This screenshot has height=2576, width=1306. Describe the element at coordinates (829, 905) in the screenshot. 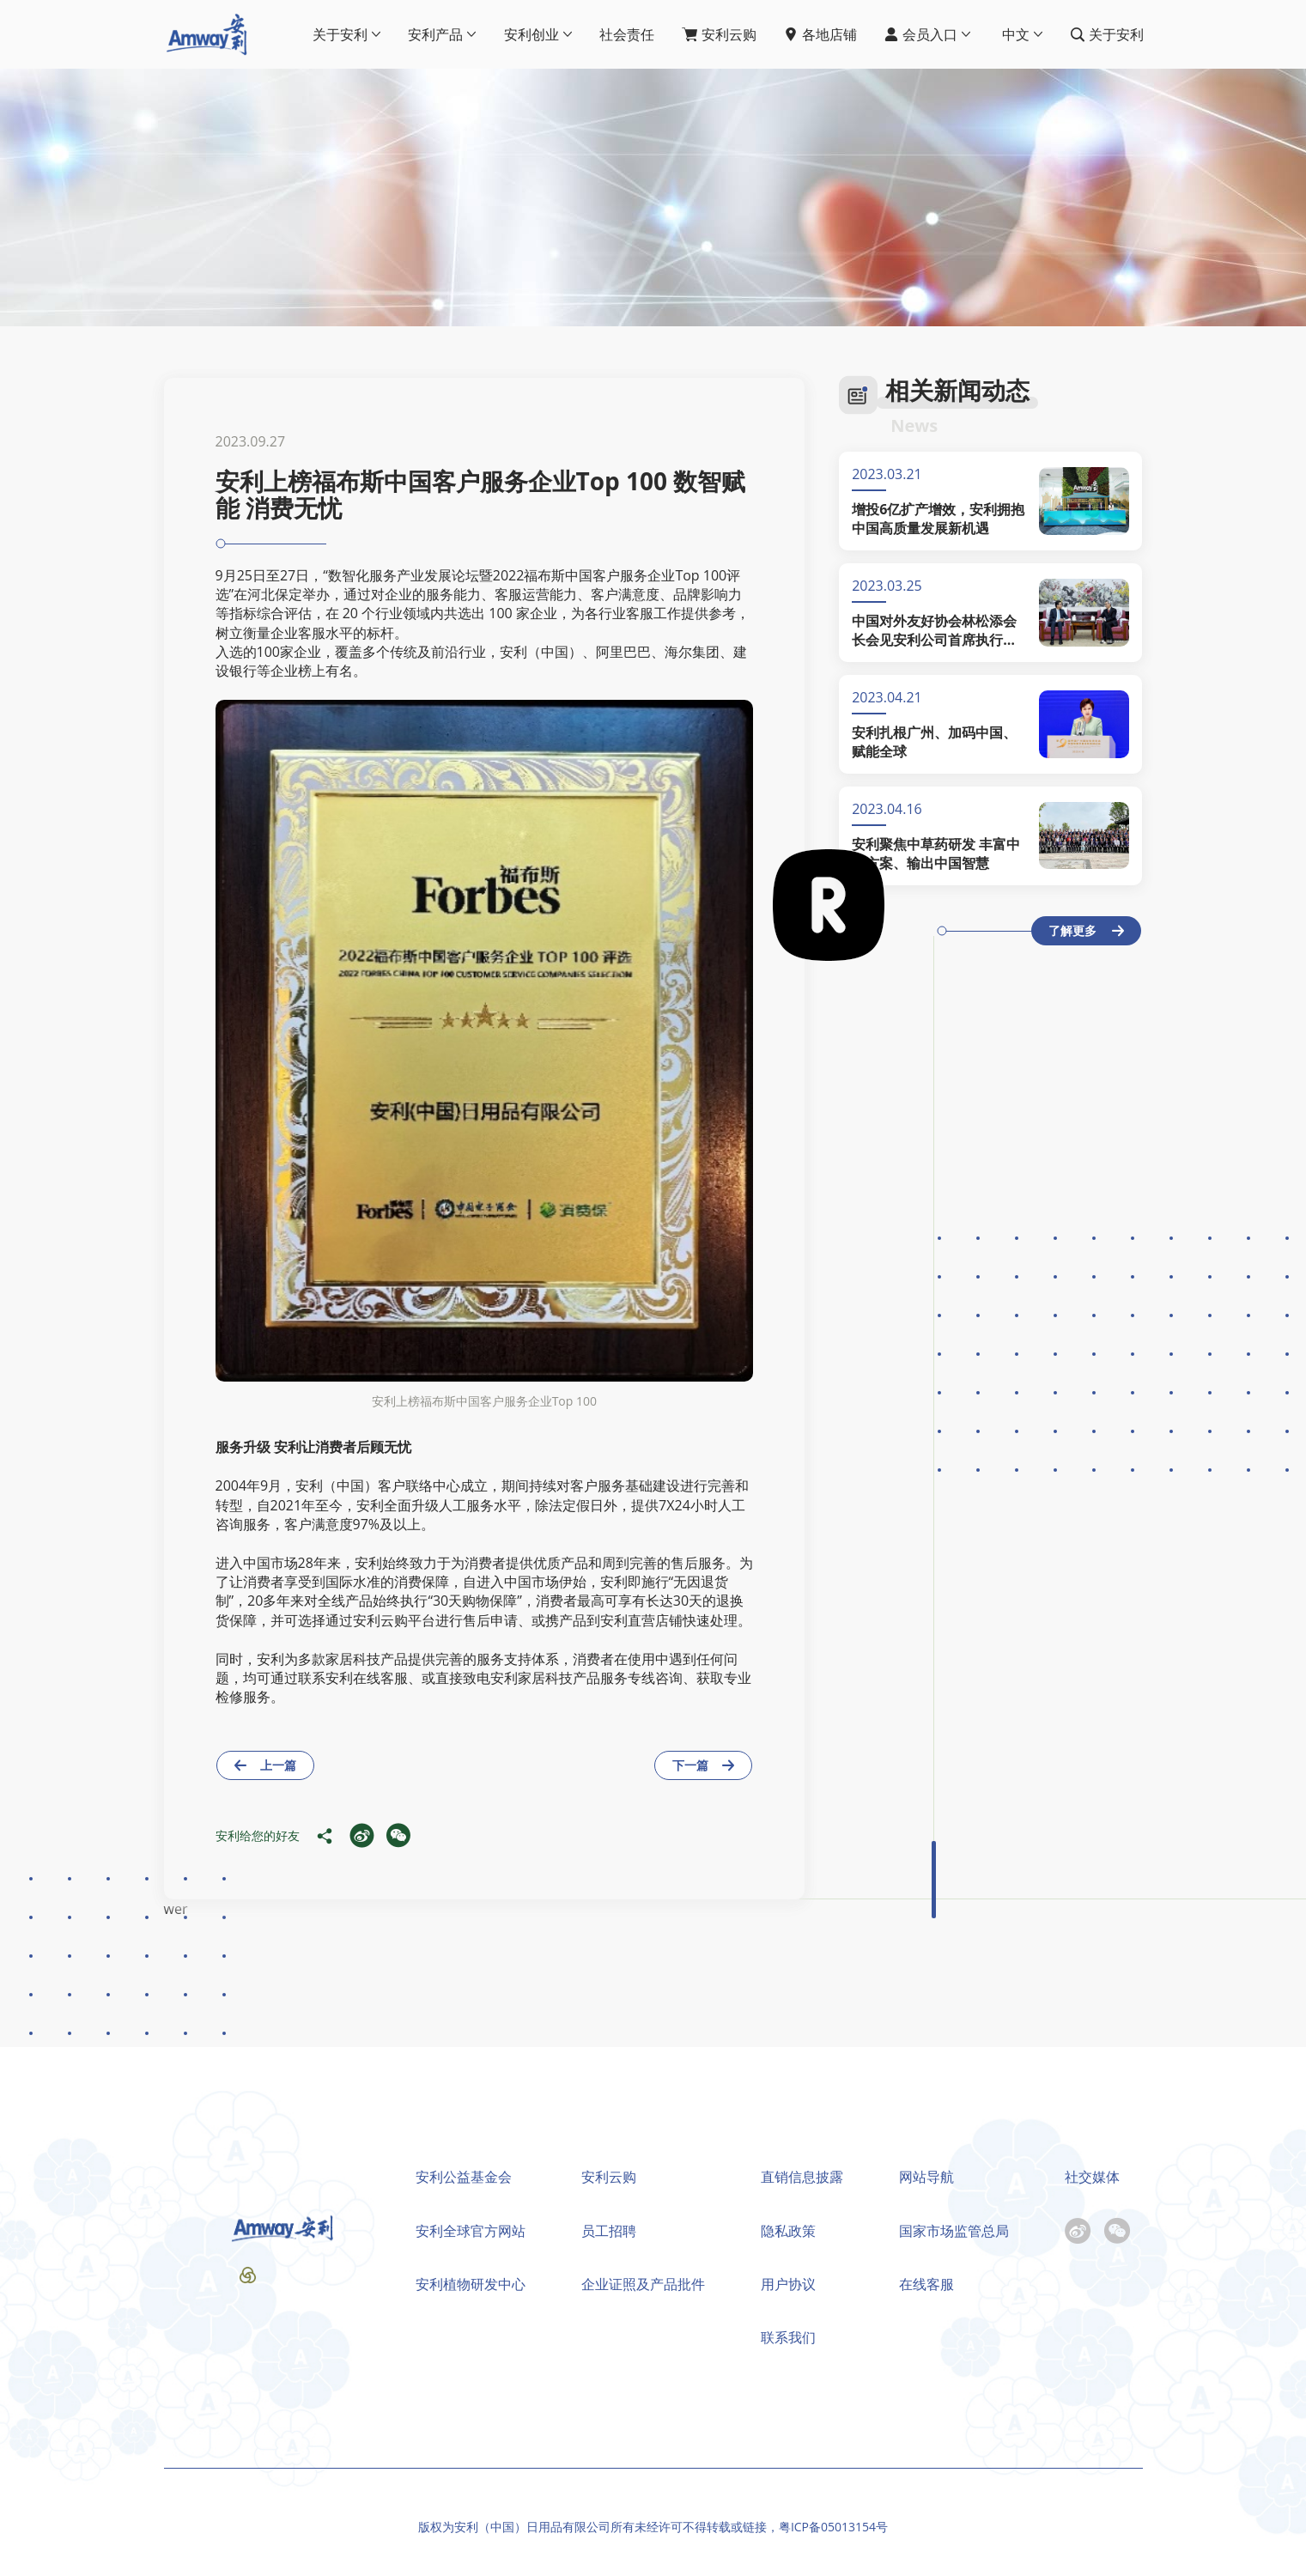

I see `indicates a rating or review feature` at that location.